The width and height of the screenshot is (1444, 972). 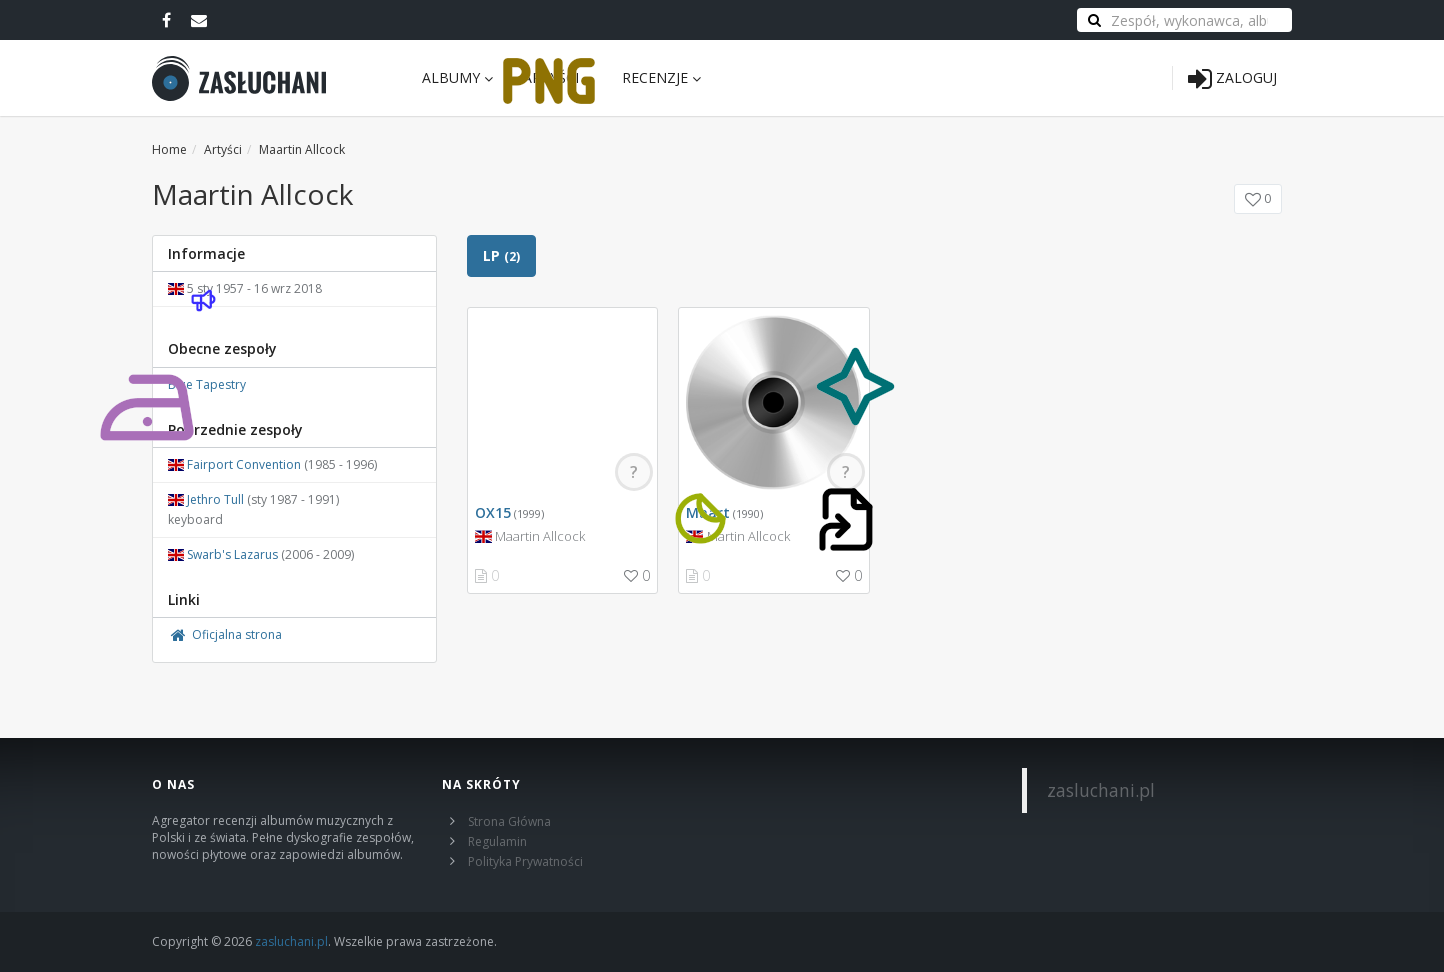 I want to click on indicates a PNG image file type, so click(x=549, y=81).